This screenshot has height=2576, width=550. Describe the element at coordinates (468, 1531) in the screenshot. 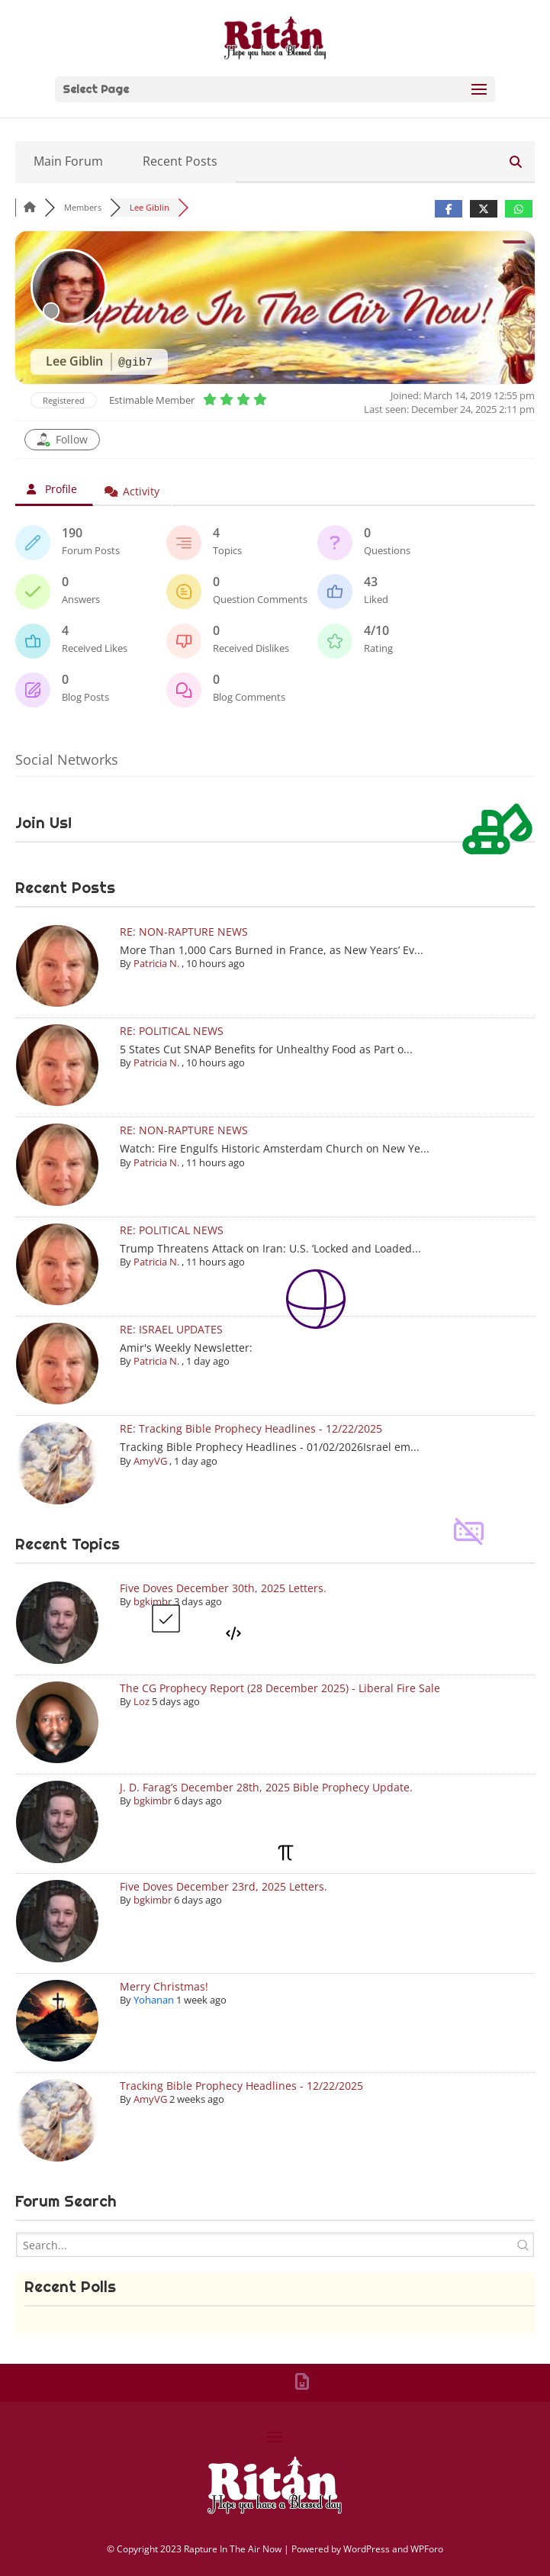

I see `disable keyboard input` at that location.